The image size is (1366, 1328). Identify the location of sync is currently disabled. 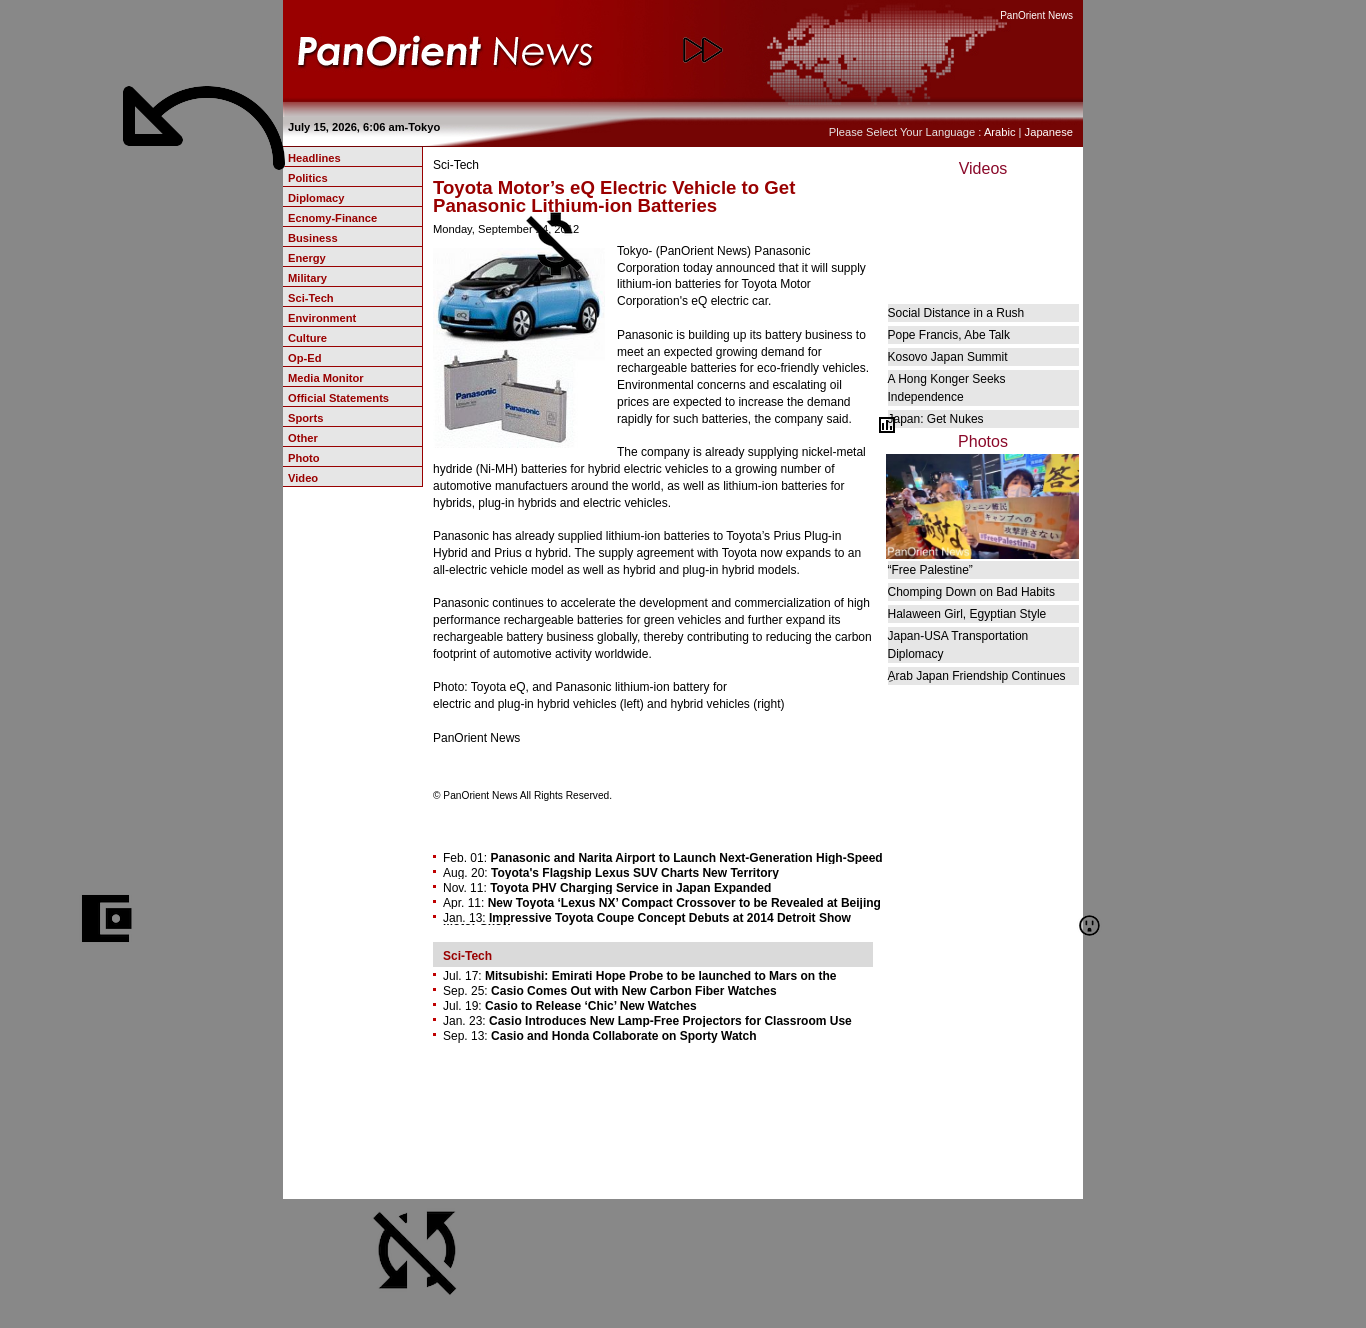
(417, 1250).